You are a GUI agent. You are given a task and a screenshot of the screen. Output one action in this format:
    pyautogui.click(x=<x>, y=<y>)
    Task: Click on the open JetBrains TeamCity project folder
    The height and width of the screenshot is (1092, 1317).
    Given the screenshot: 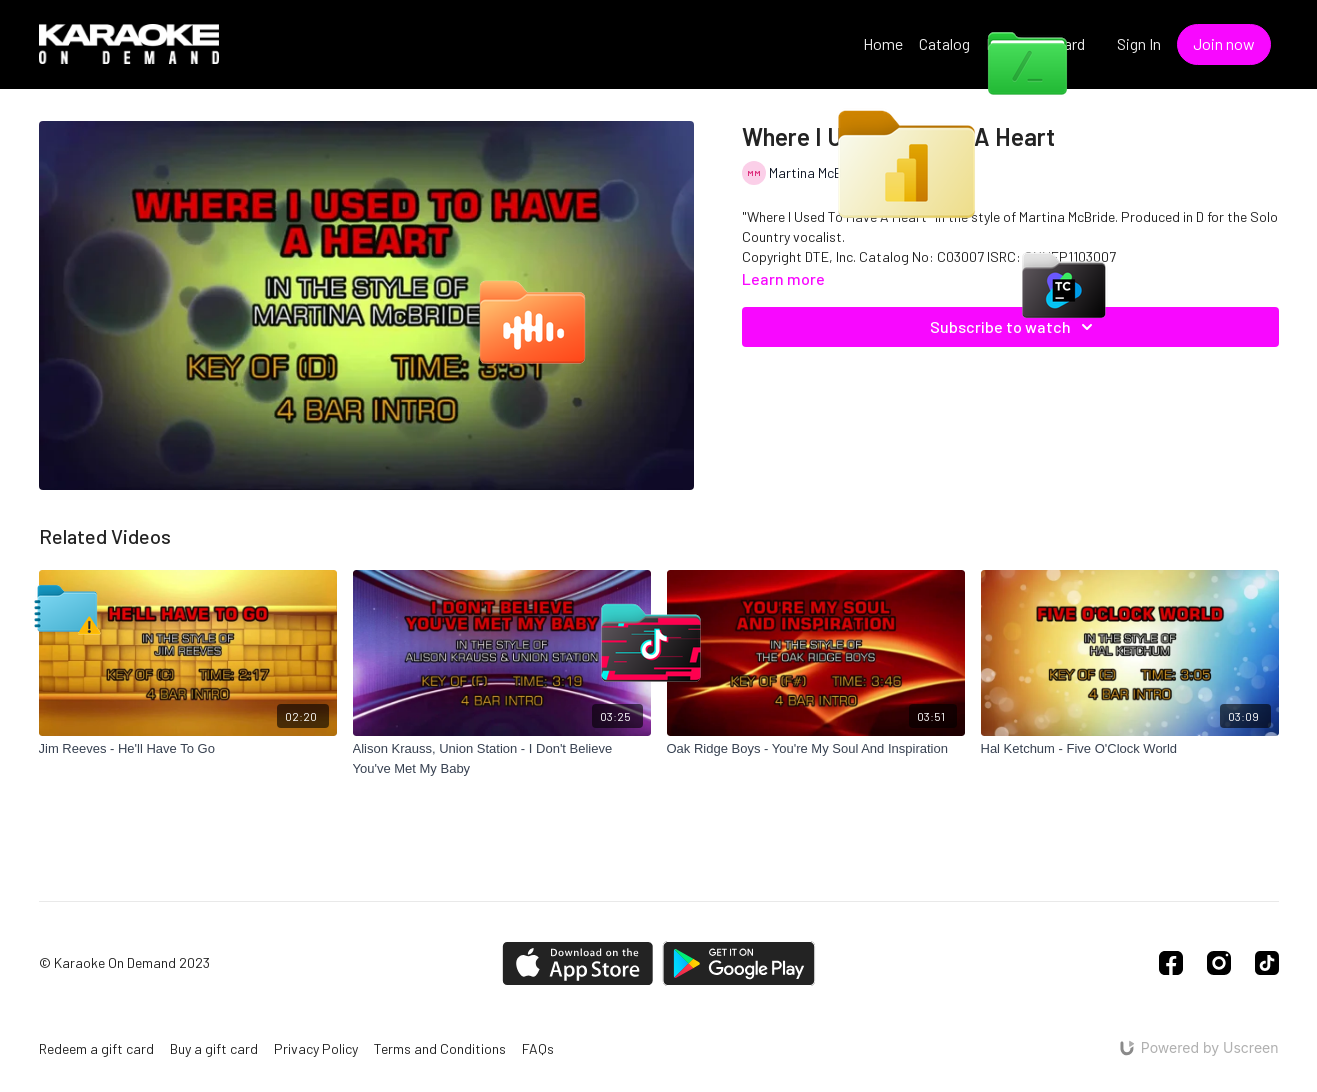 What is the action you would take?
    pyautogui.click(x=1063, y=287)
    